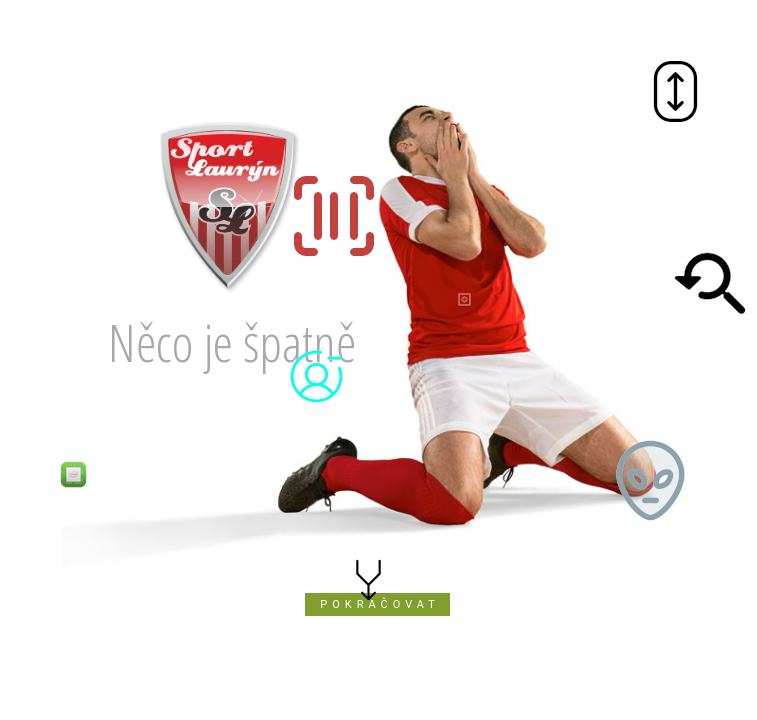 Image resolution: width=757 pixels, height=720 pixels. I want to click on view CPU or processor information, so click(73, 474).